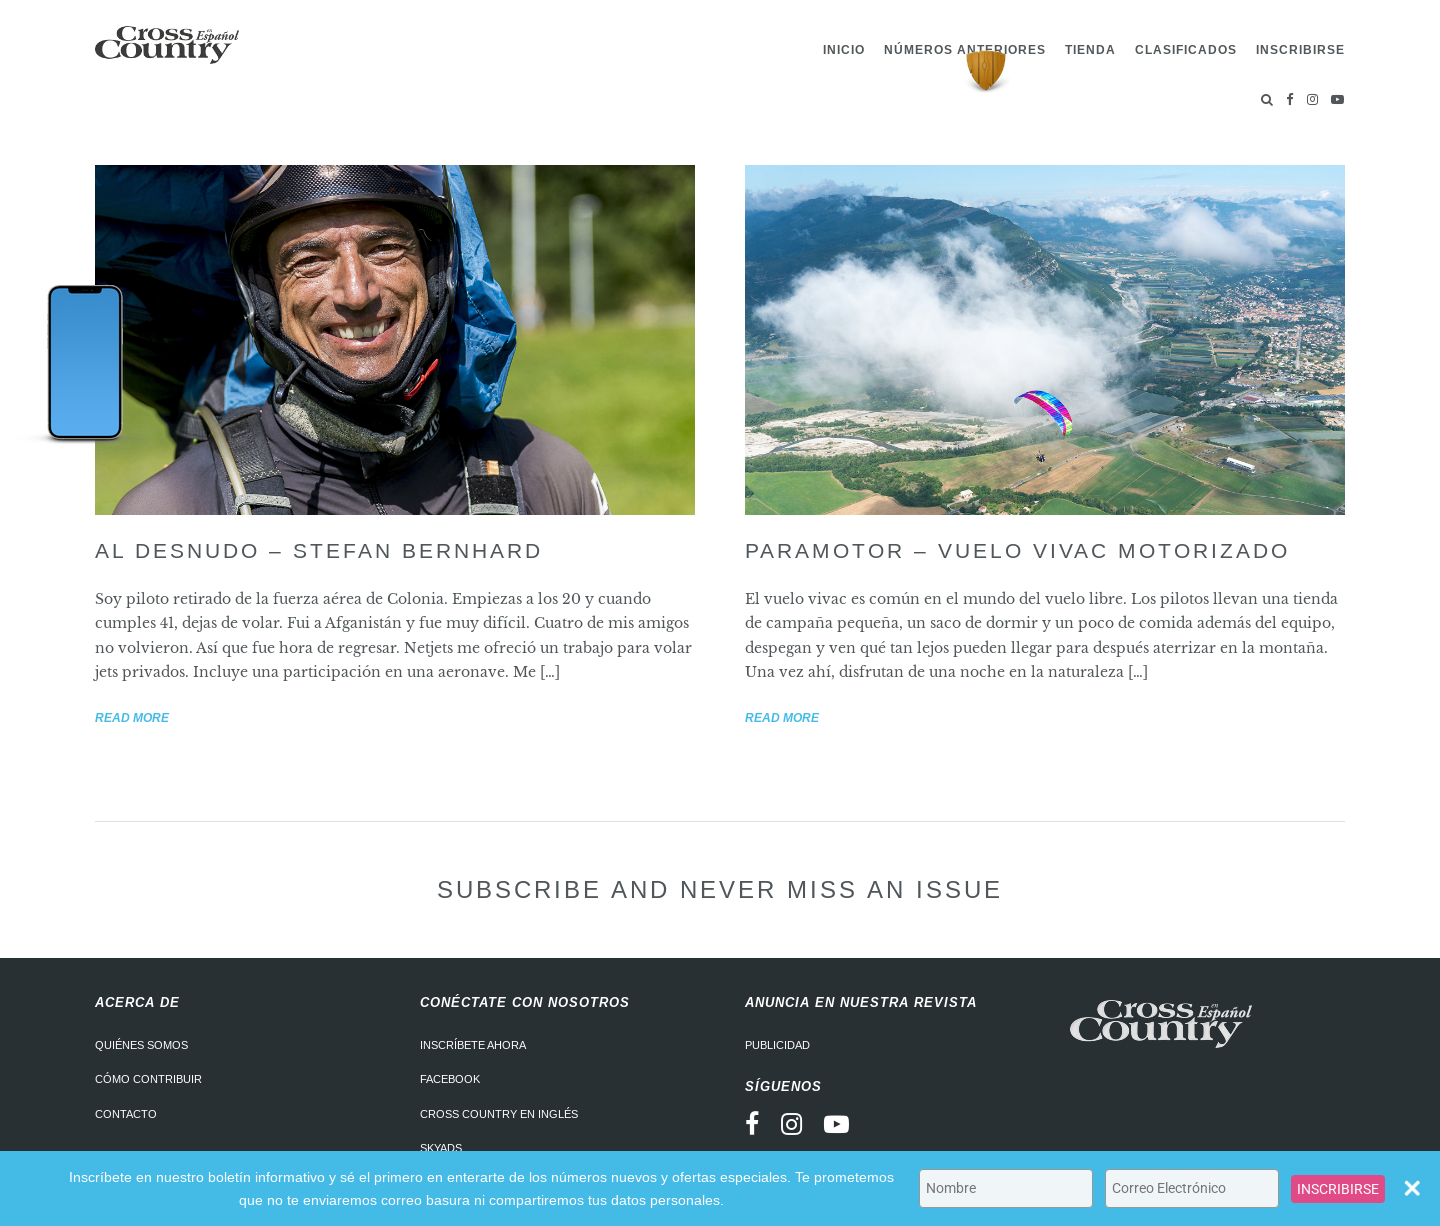  What do you see at coordinates (85, 365) in the screenshot?
I see `indicates a connected iPhone 12 Pro Max device` at bounding box center [85, 365].